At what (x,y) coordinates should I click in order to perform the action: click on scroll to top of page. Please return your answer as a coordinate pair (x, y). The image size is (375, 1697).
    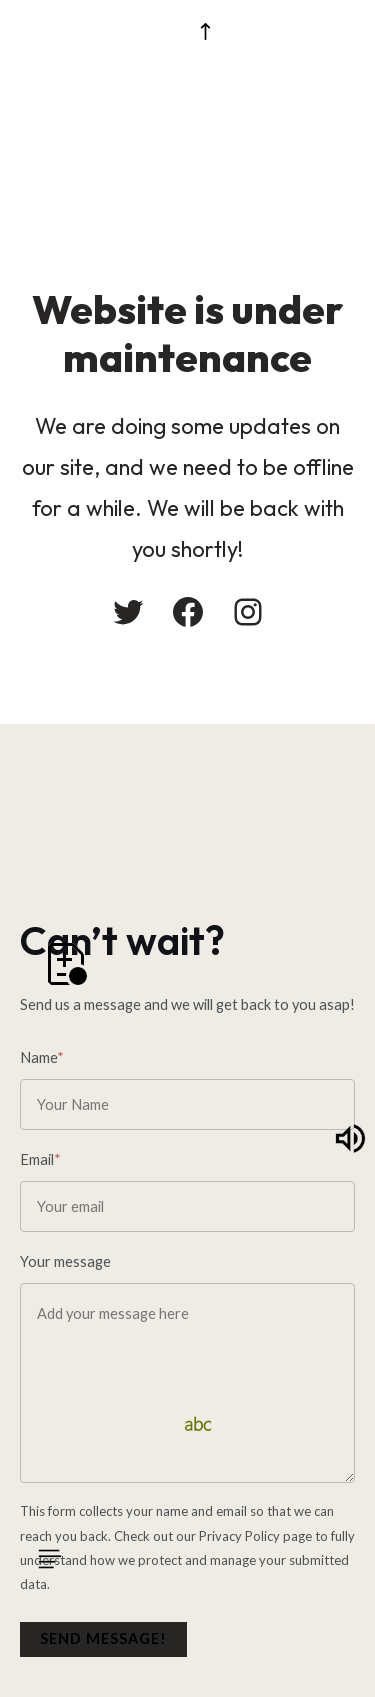
    Looking at the image, I should click on (205, 31).